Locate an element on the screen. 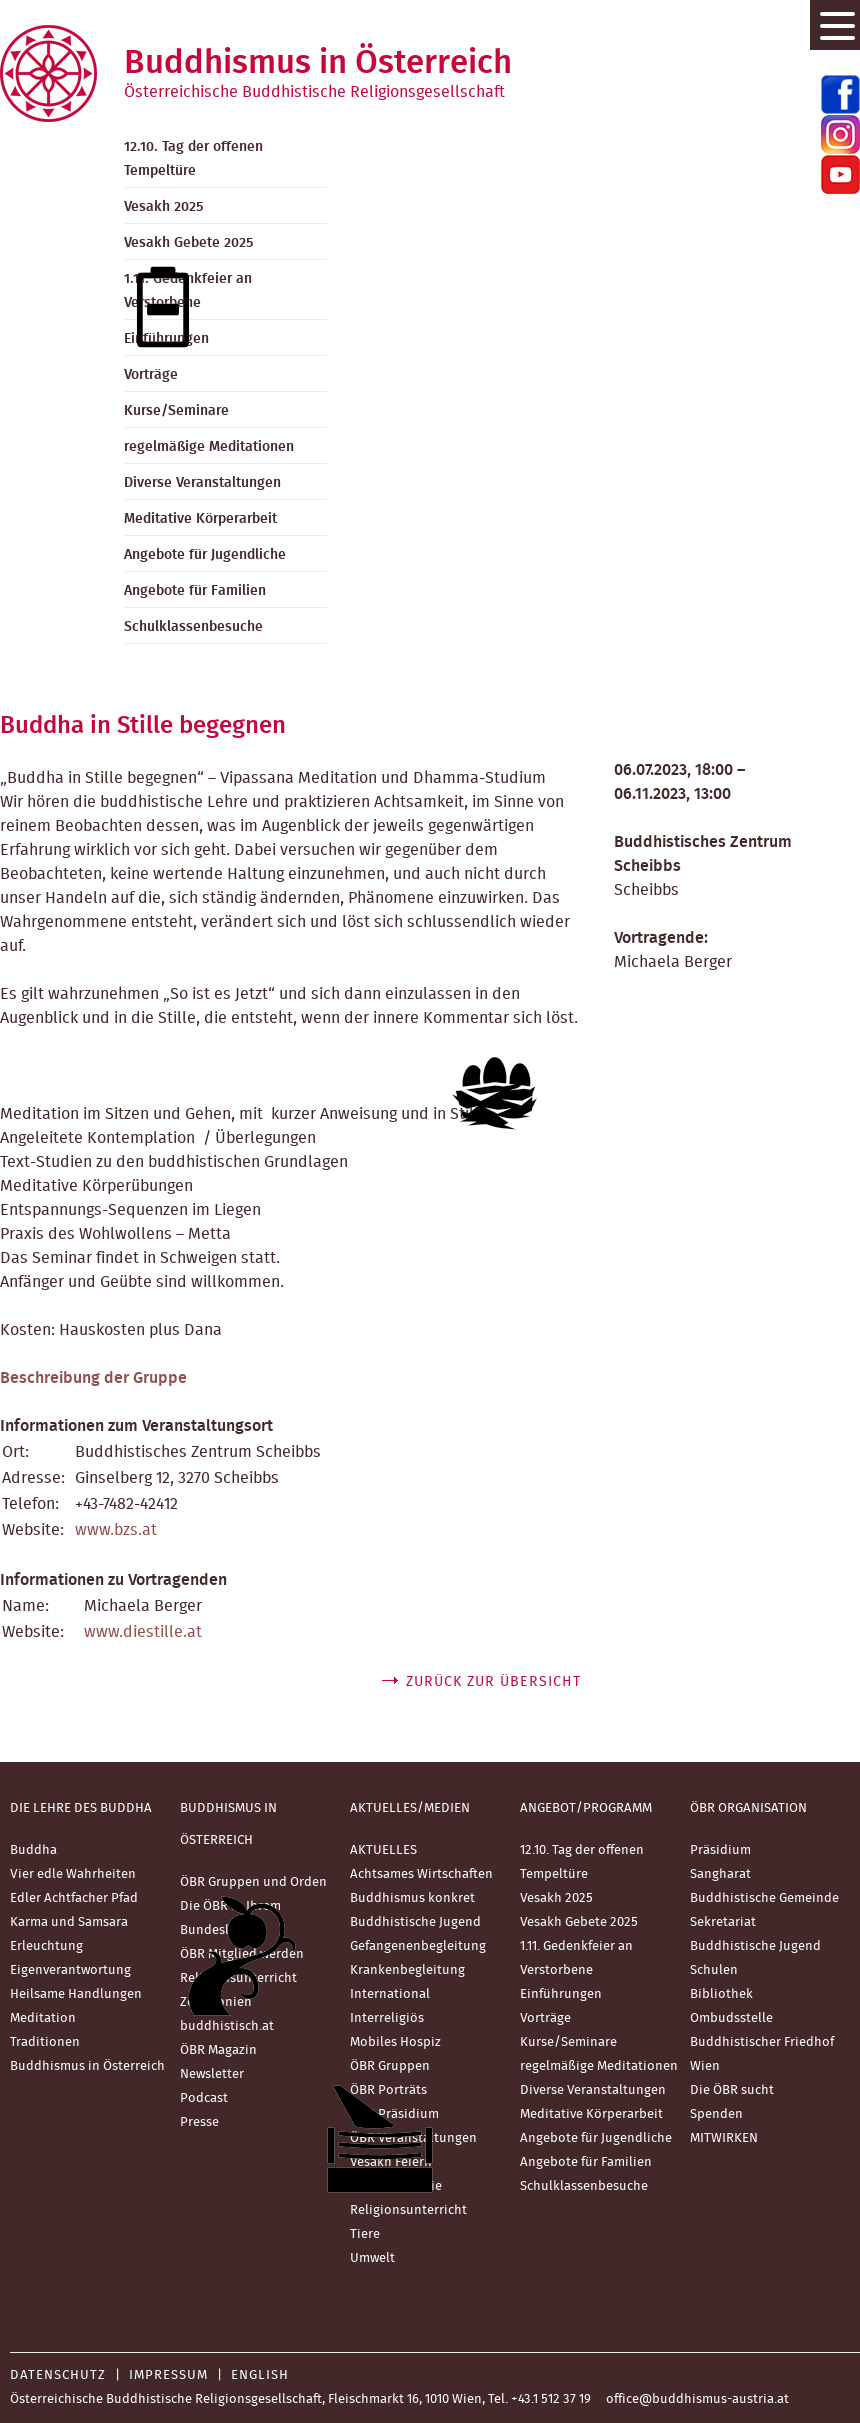  reduce battery usage or power consumption is located at coordinates (163, 307).